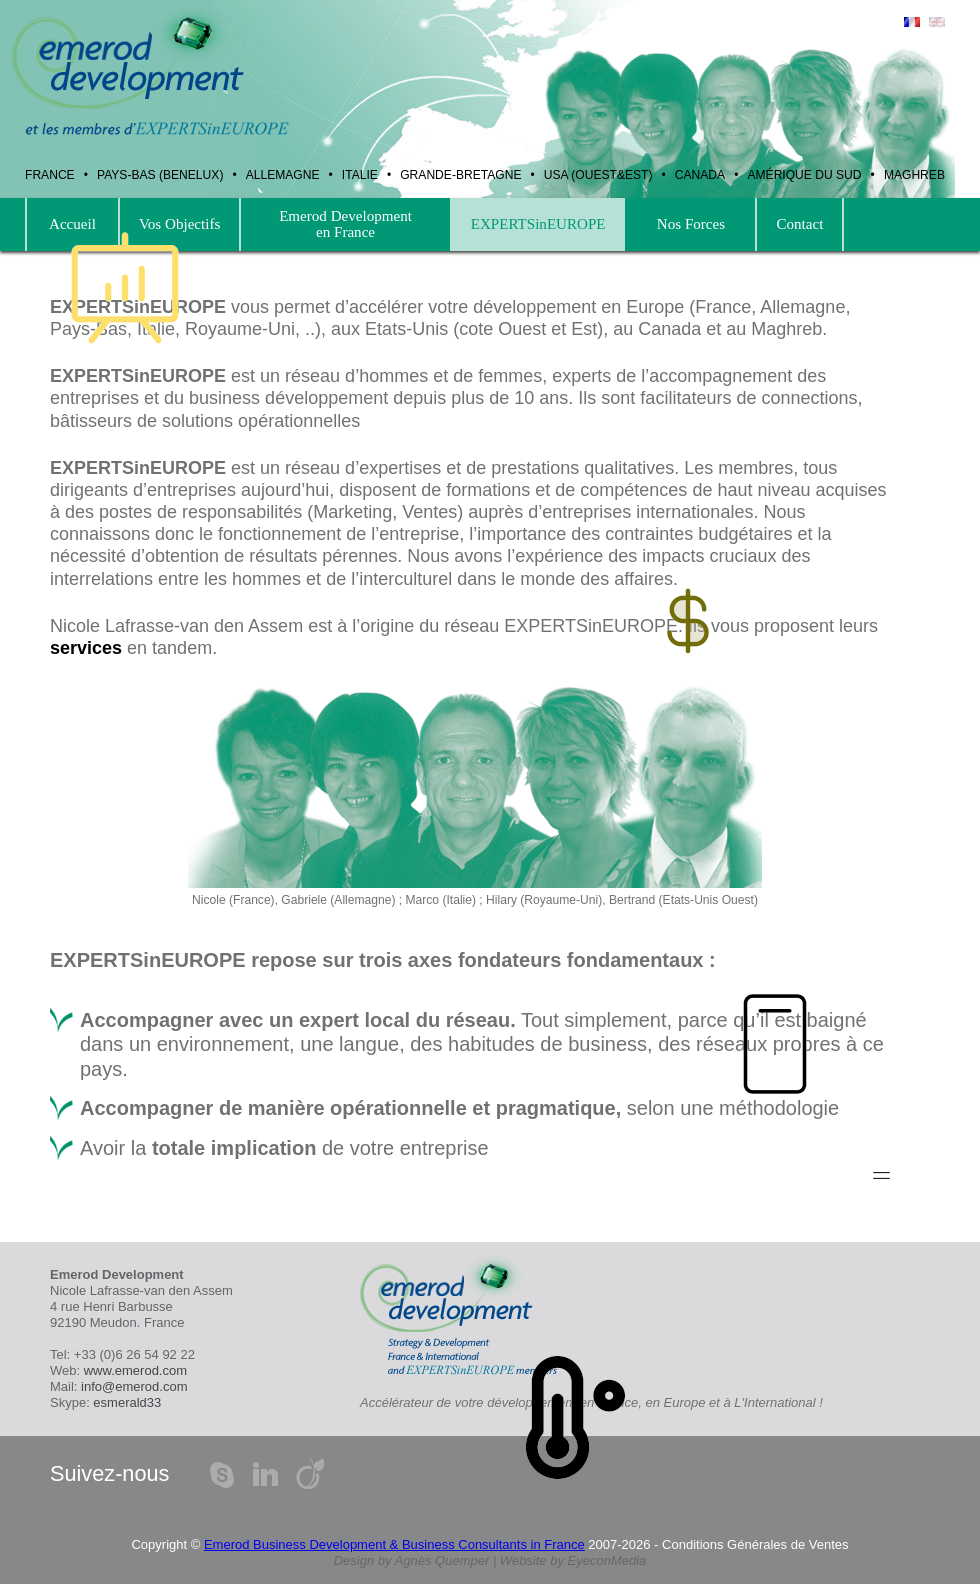 This screenshot has width=980, height=1584. What do you see at coordinates (881, 1175) in the screenshot?
I see `indicates equality or comparison between values` at bounding box center [881, 1175].